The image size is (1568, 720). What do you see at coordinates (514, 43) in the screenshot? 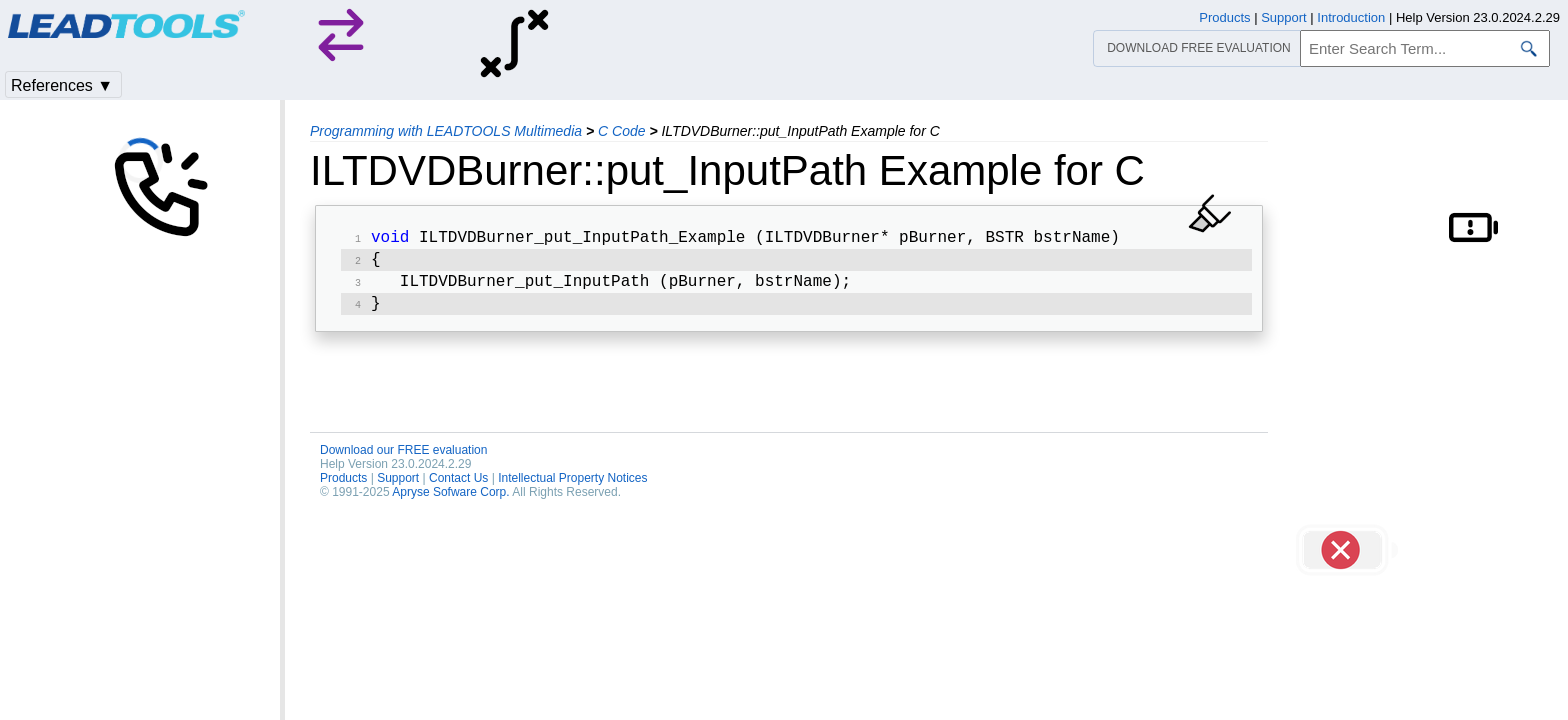
I see `cancel or remove a route` at bounding box center [514, 43].